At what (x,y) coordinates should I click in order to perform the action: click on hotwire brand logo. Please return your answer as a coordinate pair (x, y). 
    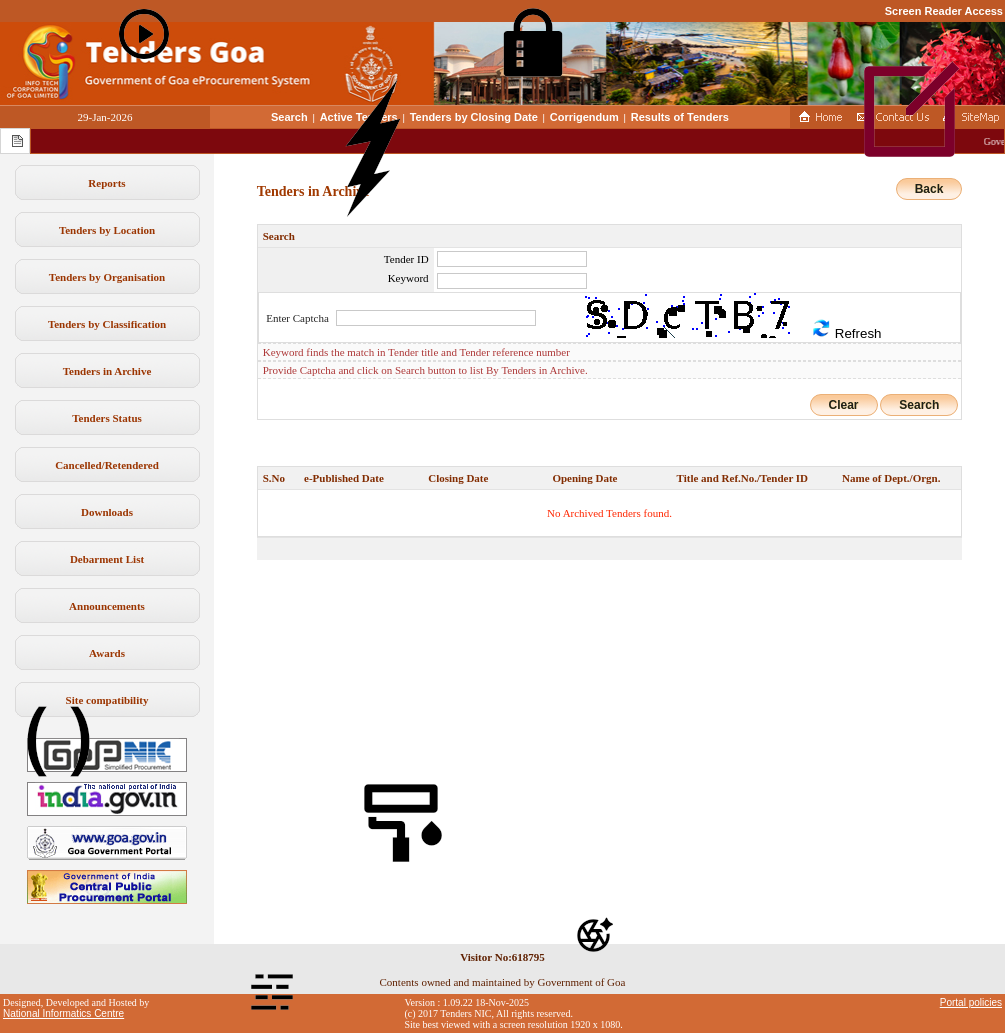
    Looking at the image, I should click on (373, 148).